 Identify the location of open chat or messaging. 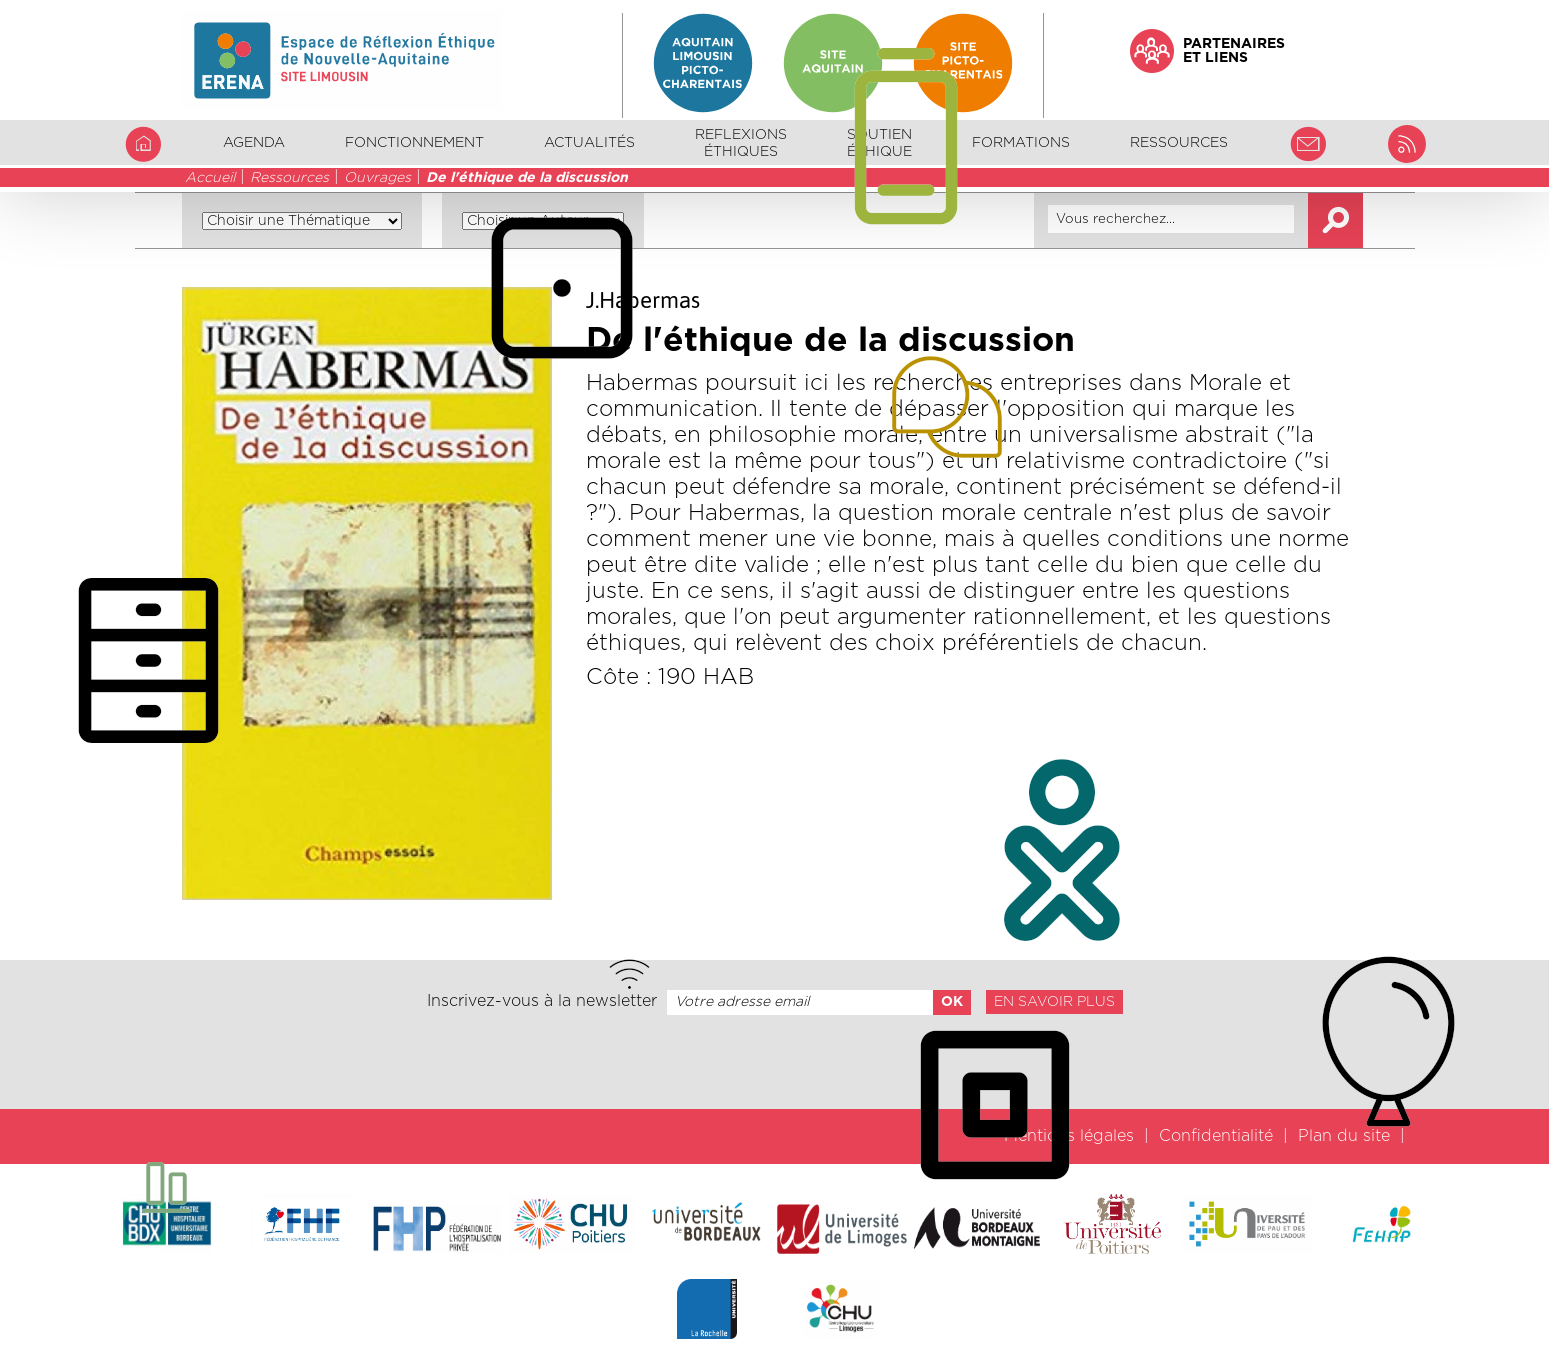
(947, 407).